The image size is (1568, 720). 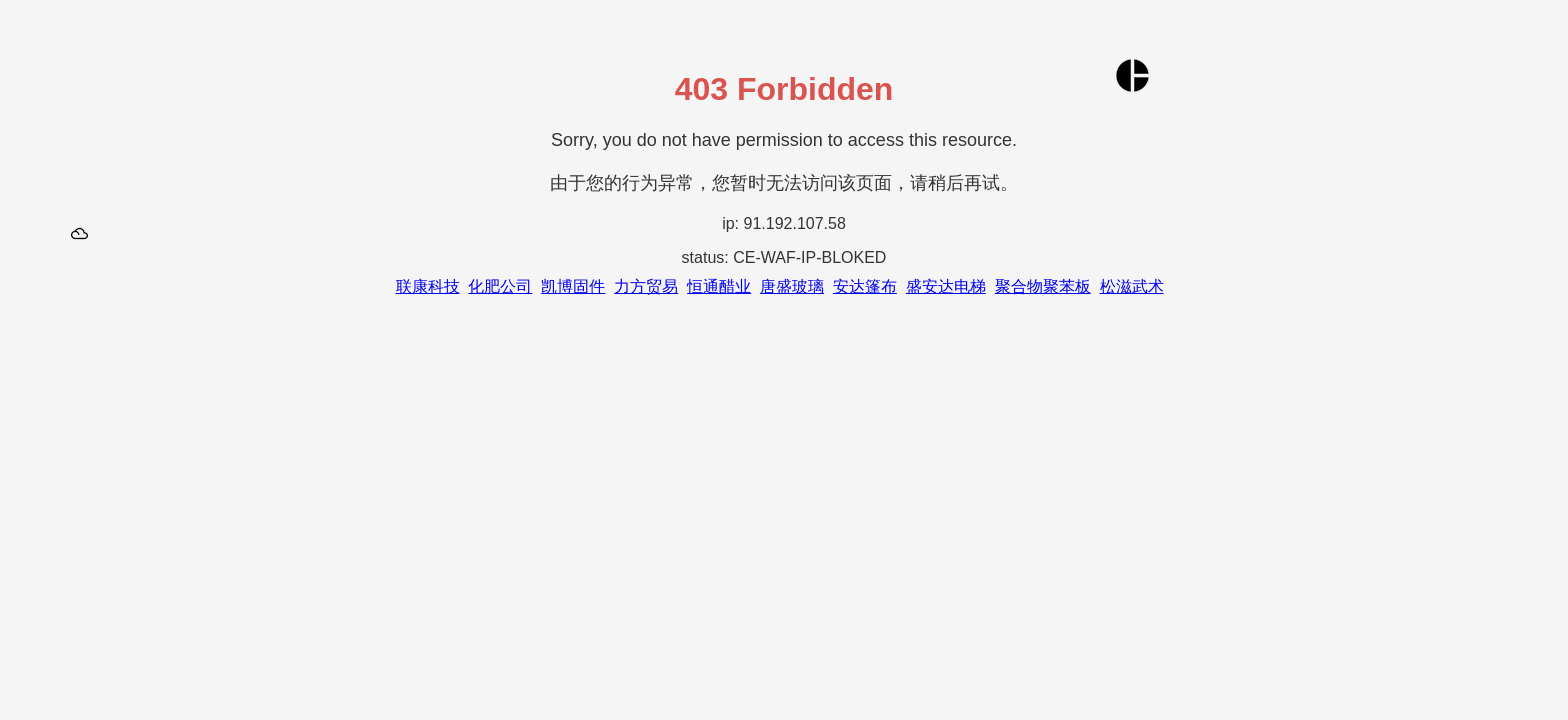 What do you see at coordinates (79, 233) in the screenshot?
I see `view cloud storage` at bounding box center [79, 233].